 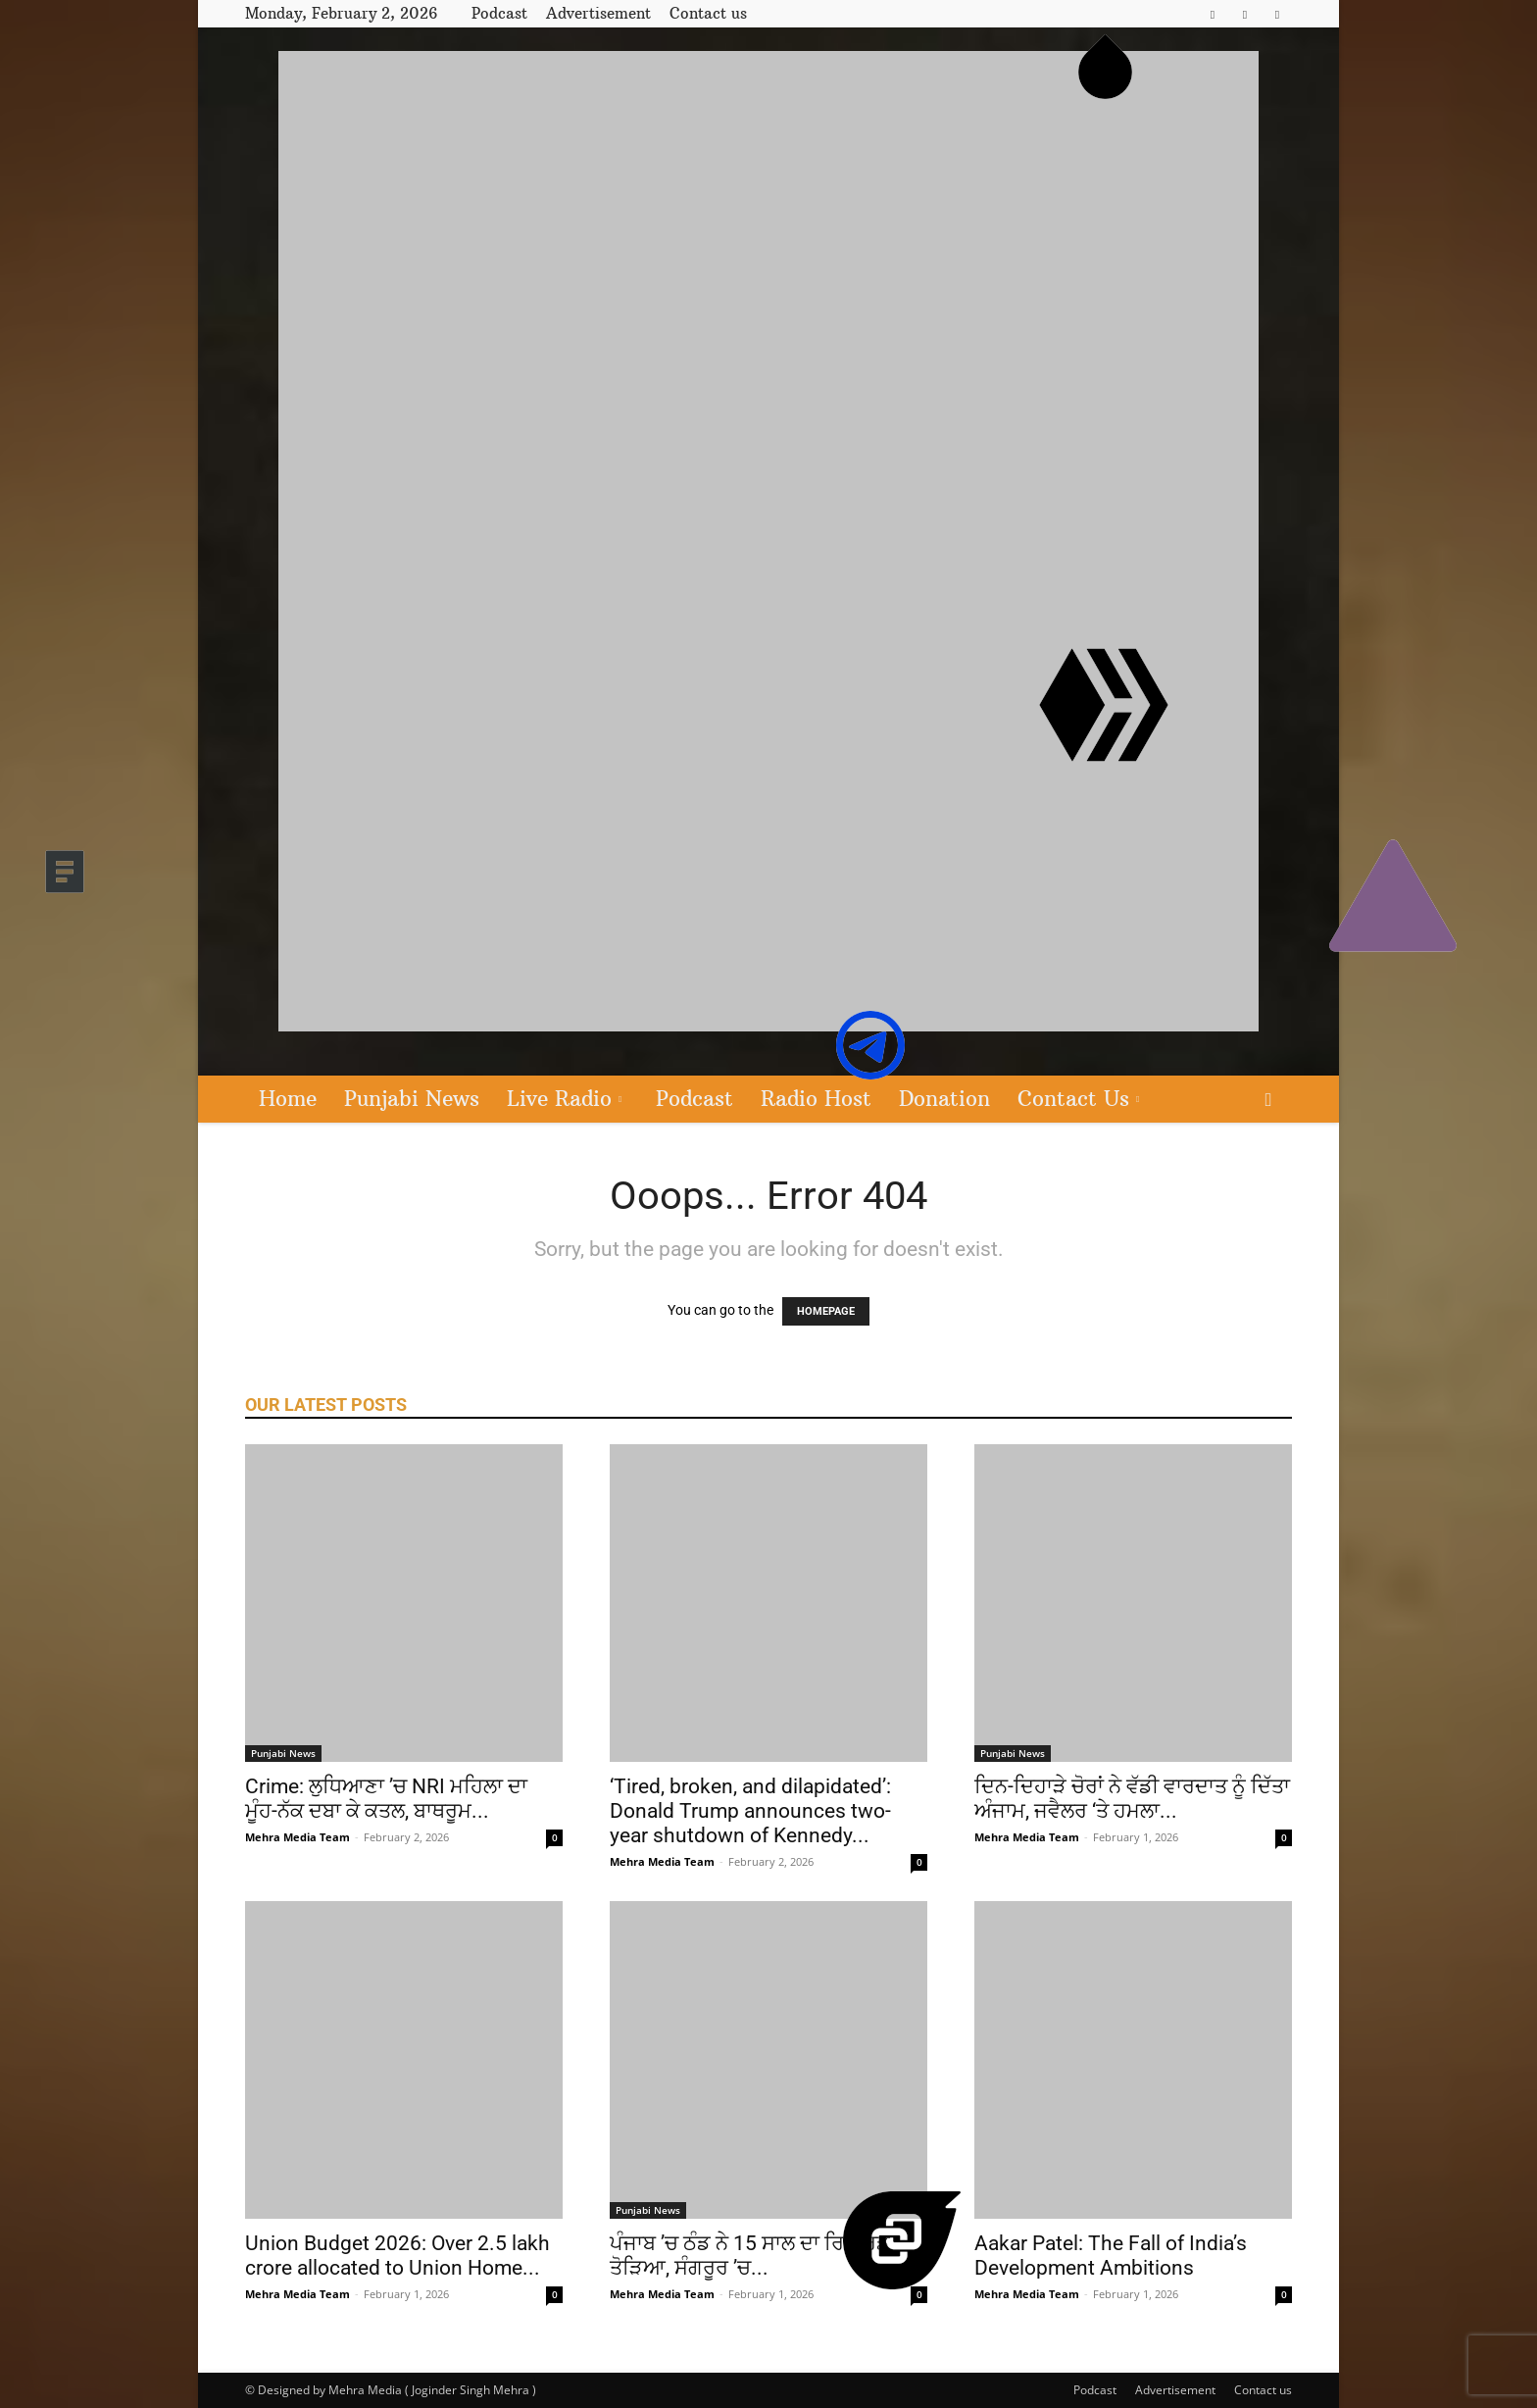 What do you see at coordinates (870, 1045) in the screenshot?
I see `open Telegram messaging app` at bounding box center [870, 1045].